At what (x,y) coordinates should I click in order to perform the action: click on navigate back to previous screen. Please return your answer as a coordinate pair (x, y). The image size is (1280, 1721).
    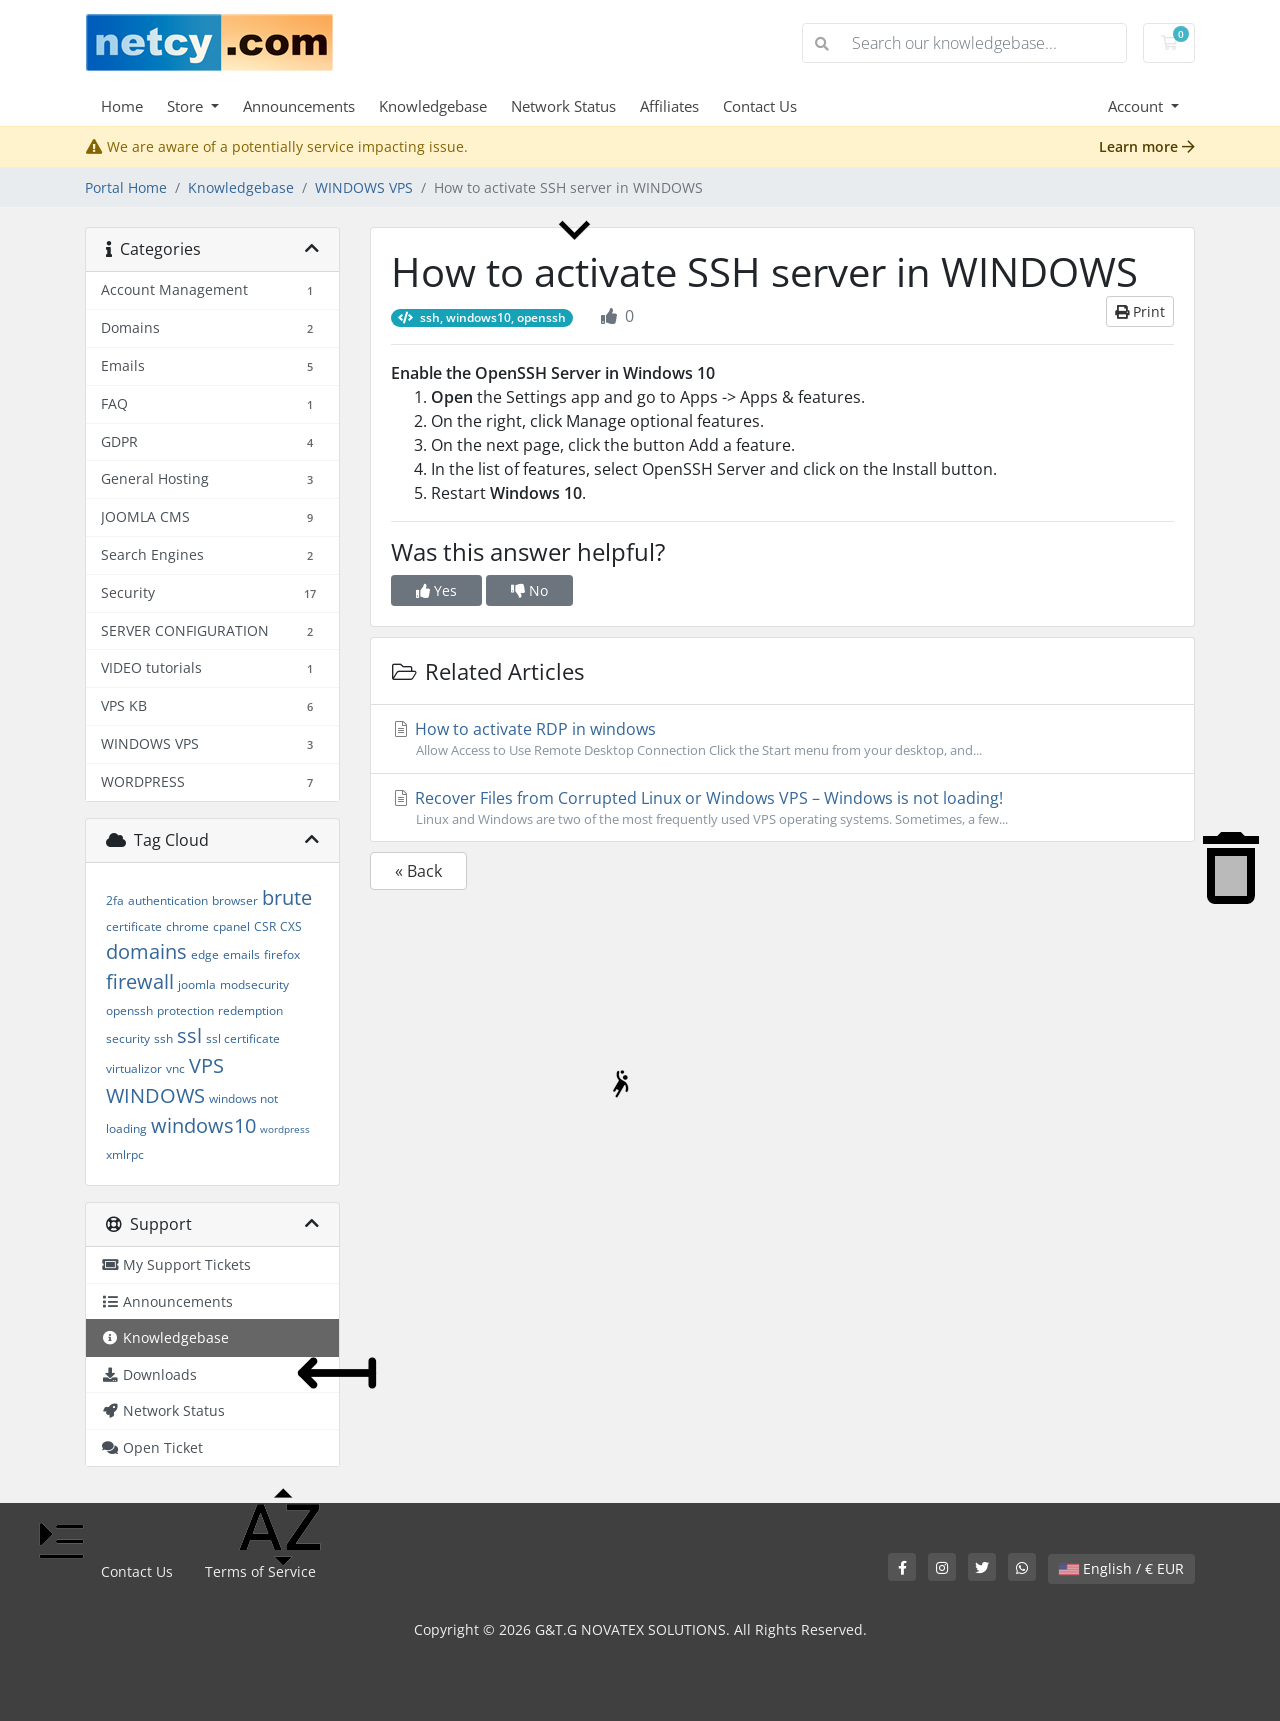
    Looking at the image, I should click on (337, 1373).